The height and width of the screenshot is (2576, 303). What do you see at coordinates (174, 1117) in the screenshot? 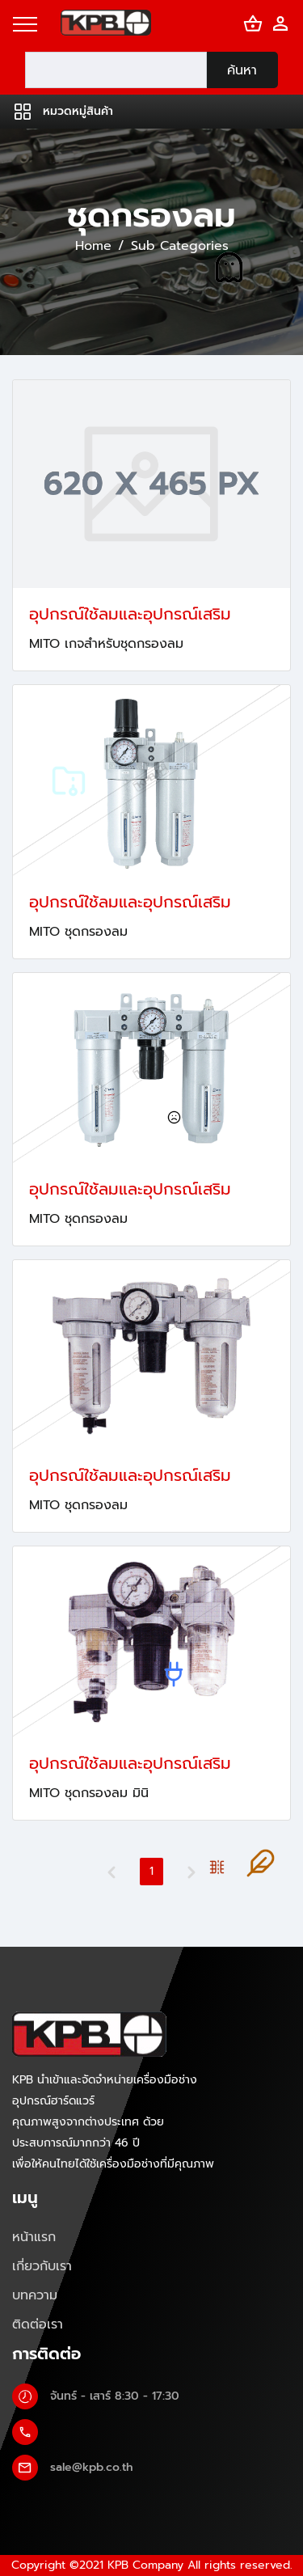
I see `submit negative feedback or rating` at bounding box center [174, 1117].